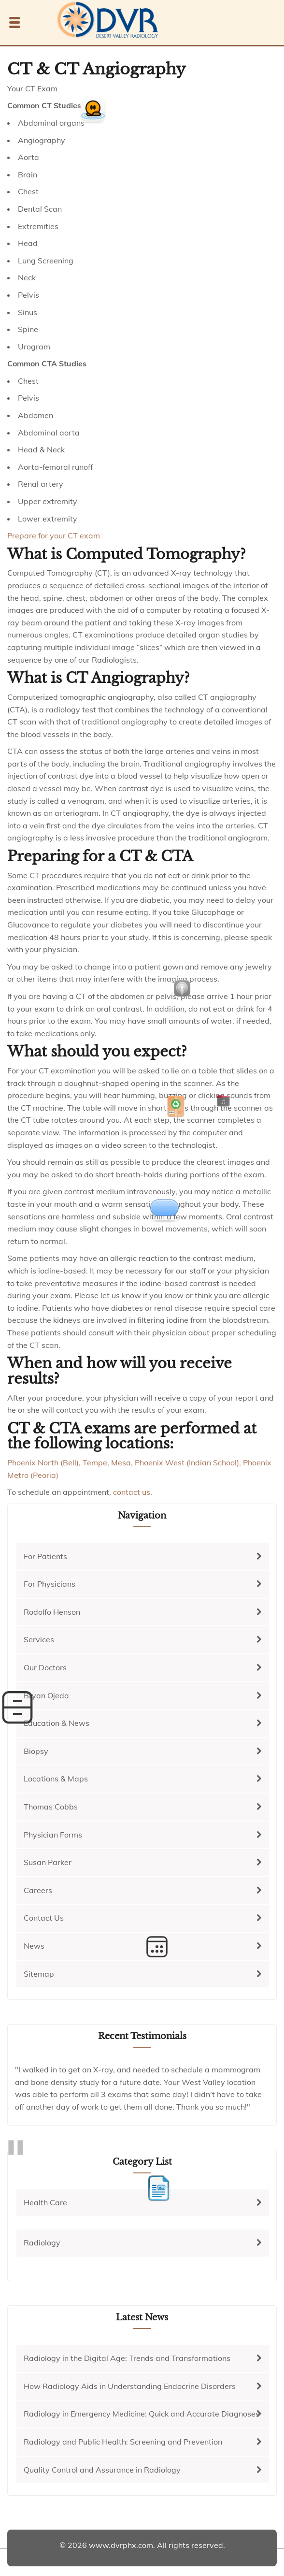  I want to click on launch DDNet game application, so click(93, 110).